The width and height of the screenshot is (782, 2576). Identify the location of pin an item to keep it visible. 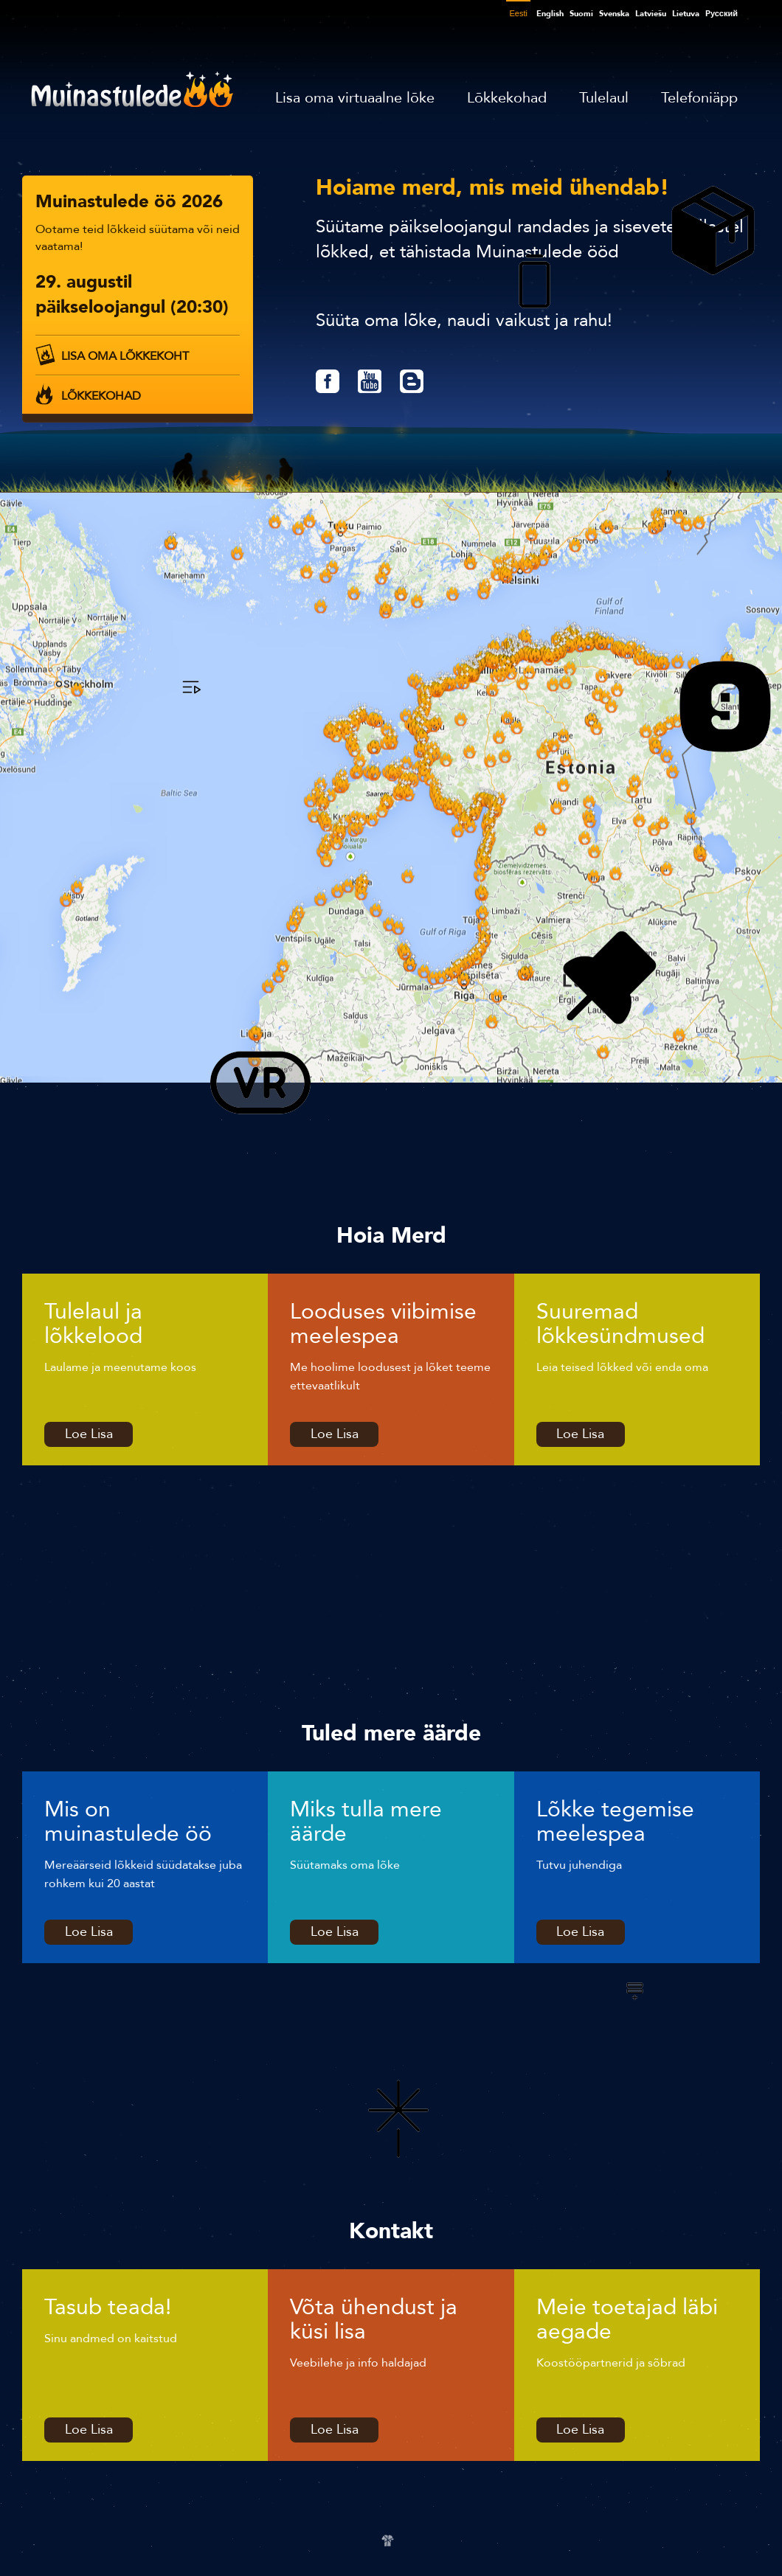
(606, 981).